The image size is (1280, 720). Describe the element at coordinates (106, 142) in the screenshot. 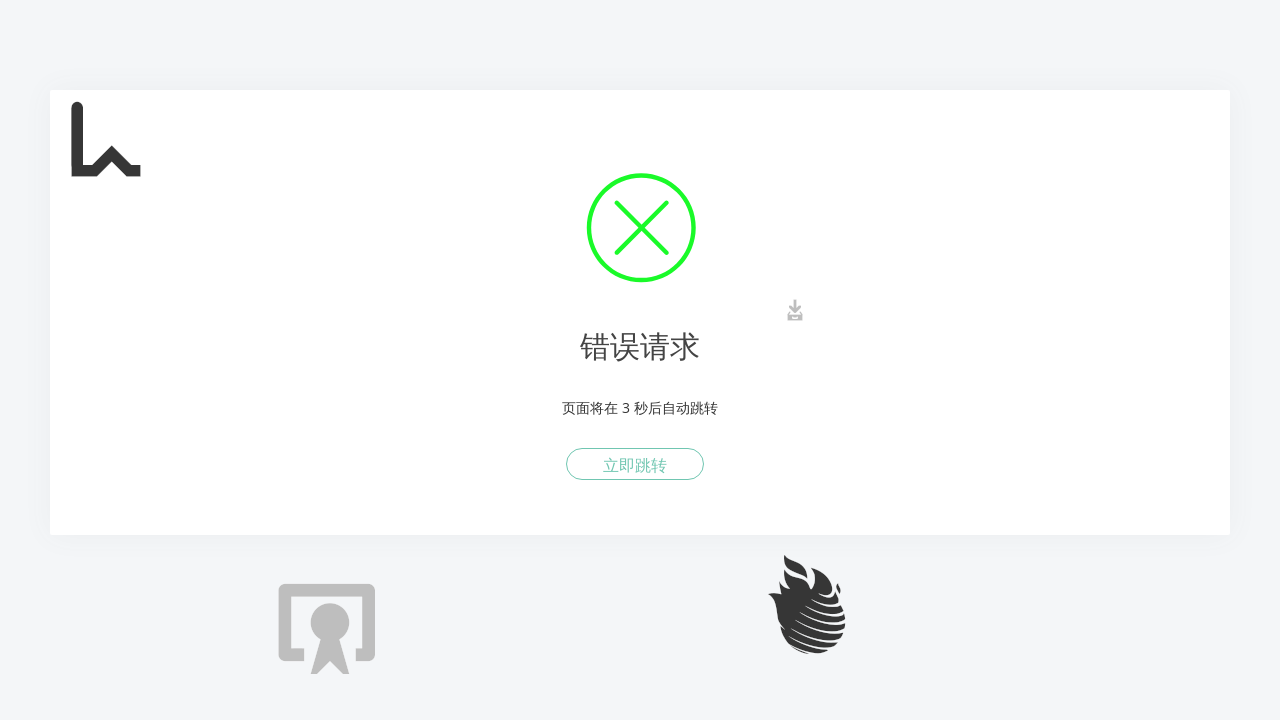

I see `launch the nibbles snake game` at that location.